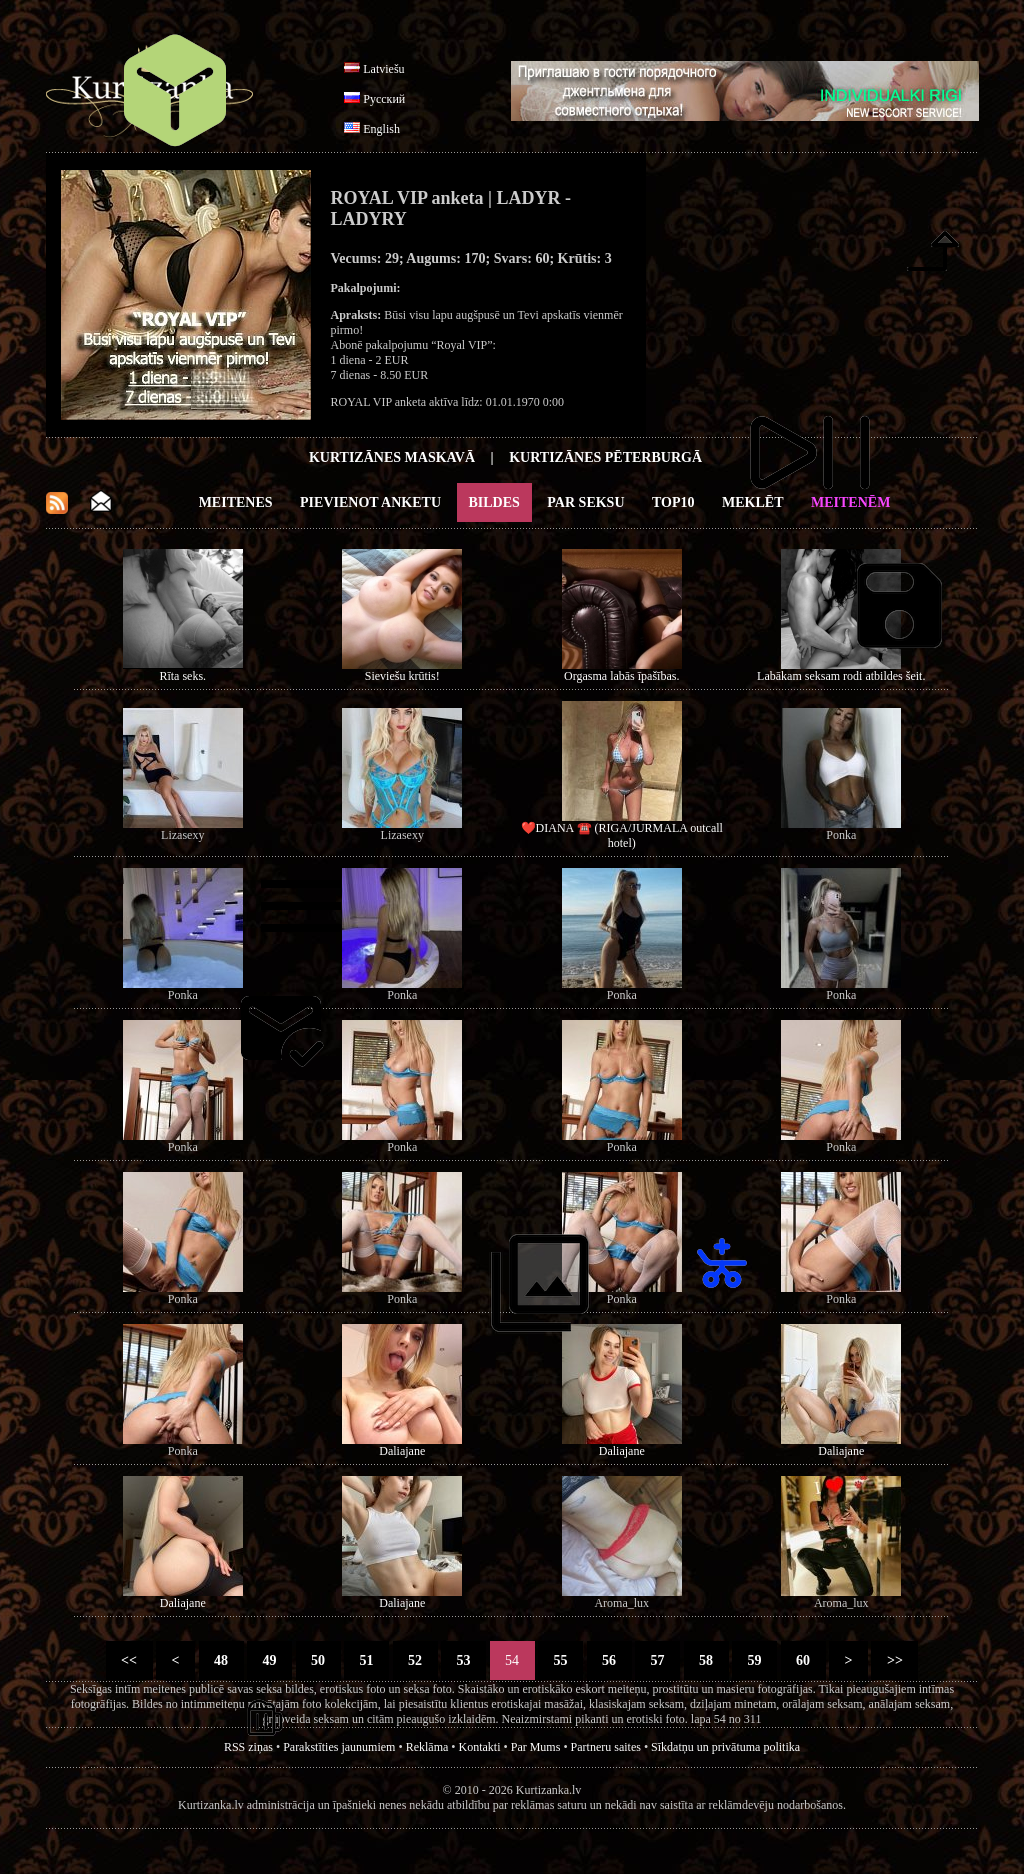 The width and height of the screenshot is (1024, 1874). Describe the element at coordinates (175, 89) in the screenshot. I see `roll a six-sided die` at that location.